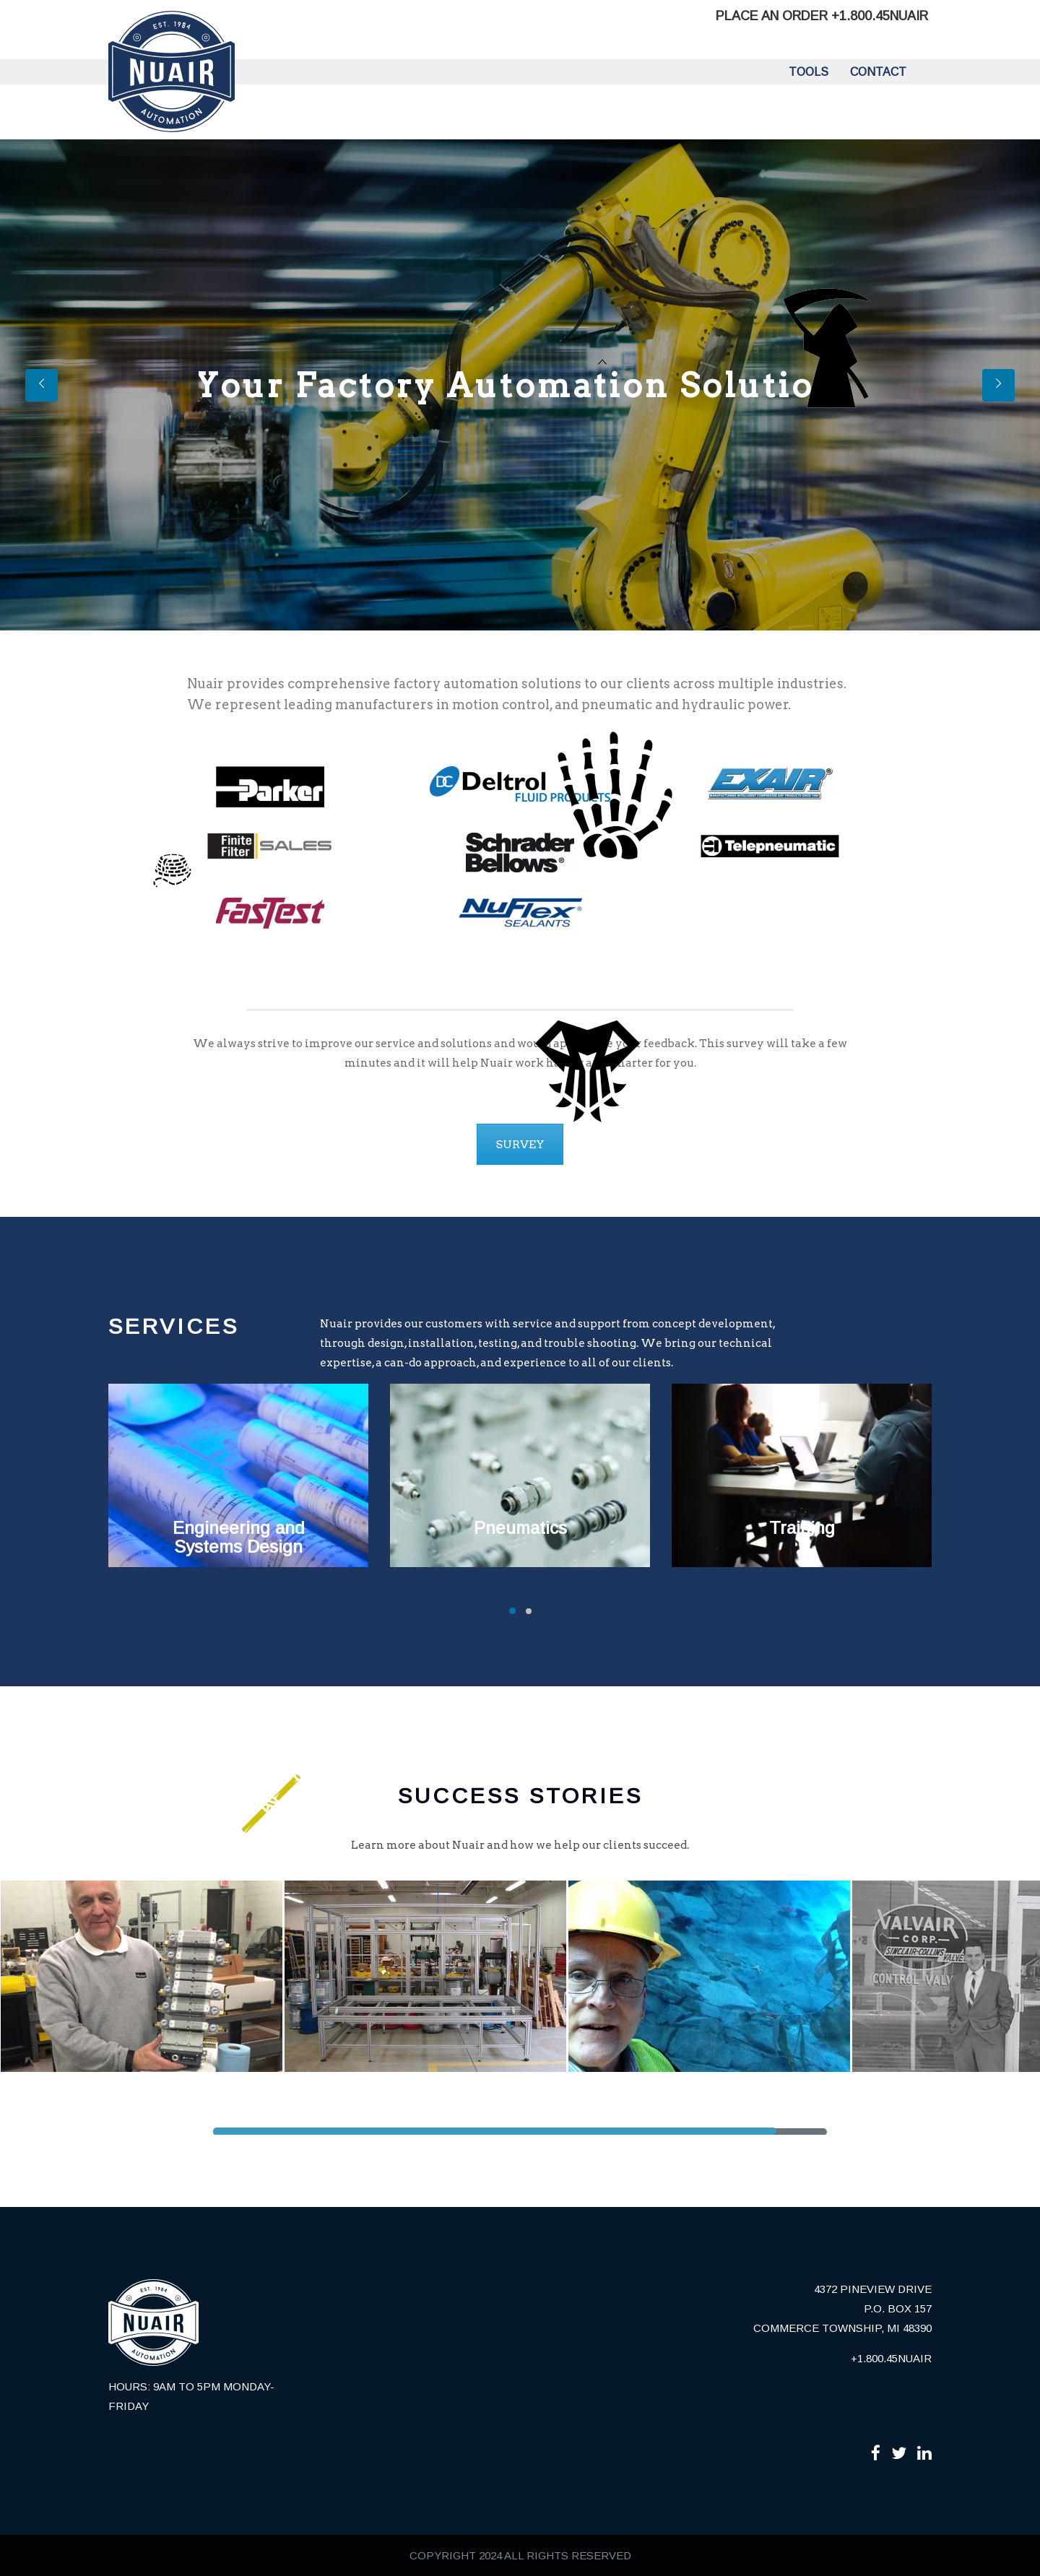  What do you see at coordinates (602, 362) in the screenshot?
I see `indicates lowest military rank (private)` at bounding box center [602, 362].